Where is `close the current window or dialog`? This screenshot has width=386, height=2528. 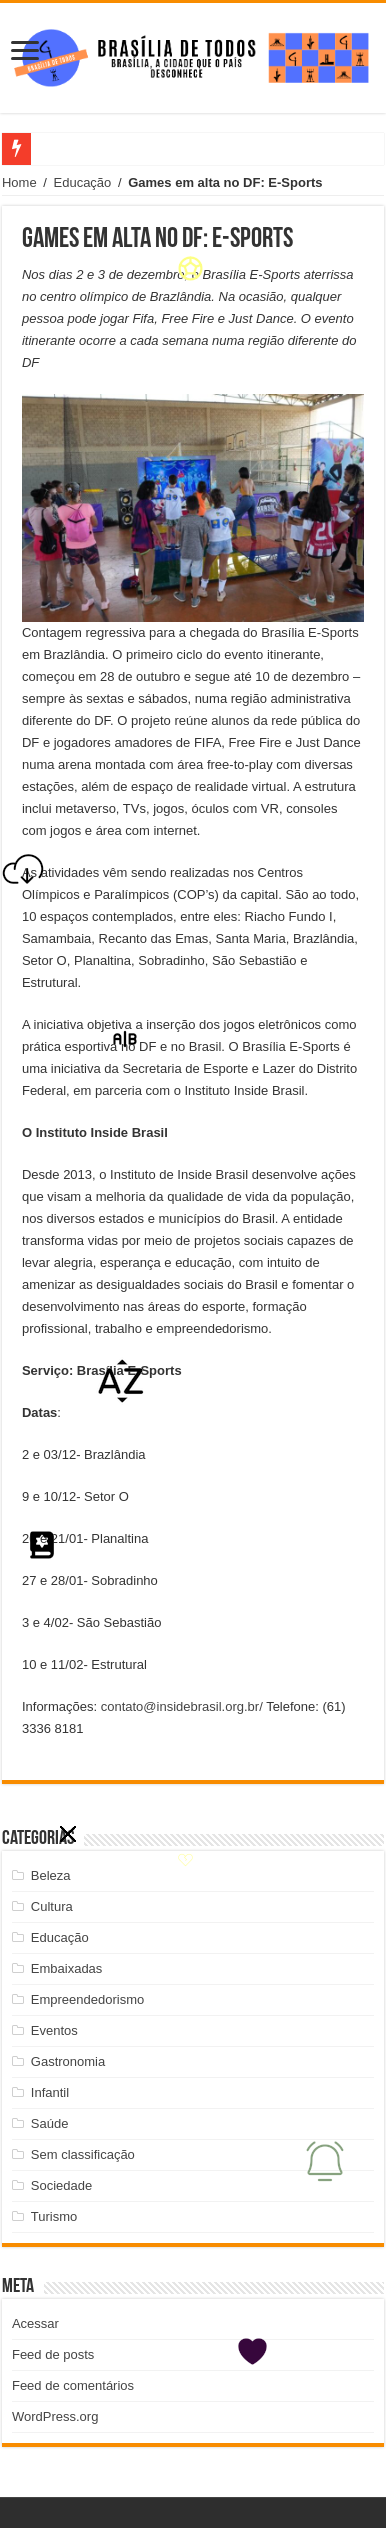
close the current window or dialog is located at coordinates (68, 1834).